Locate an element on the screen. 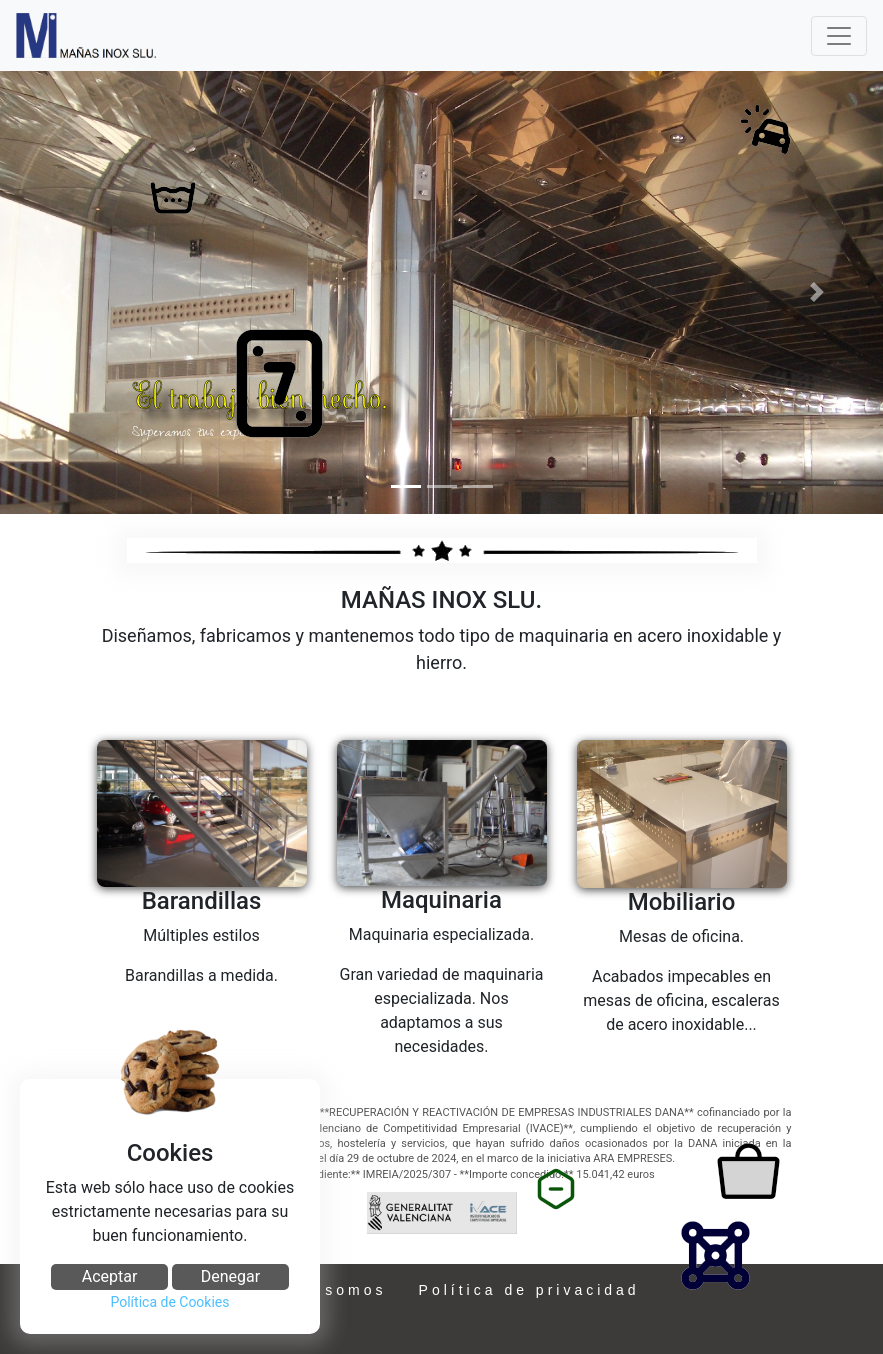 This screenshot has width=883, height=1354. remove item from collection is located at coordinates (556, 1189).